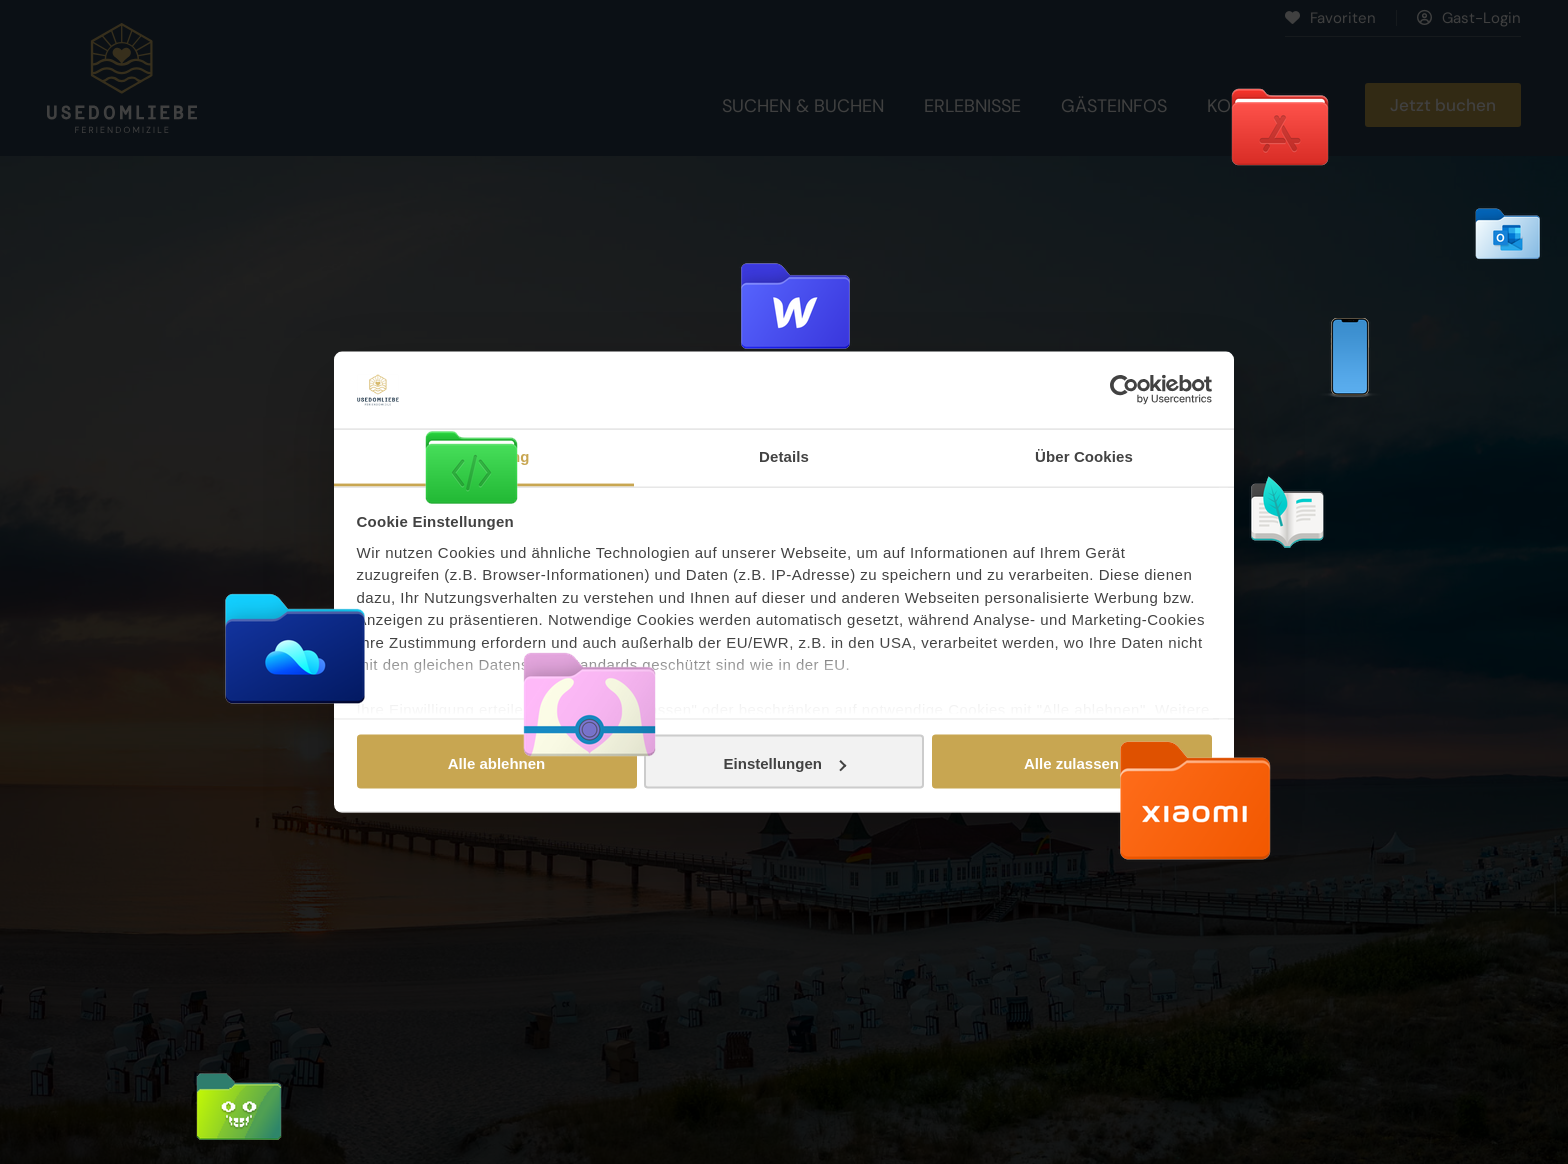  What do you see at coordinates (1287, 514) in the screenshot?
I see `open foliate e-book reader library` at bounding box center [1287, 514].